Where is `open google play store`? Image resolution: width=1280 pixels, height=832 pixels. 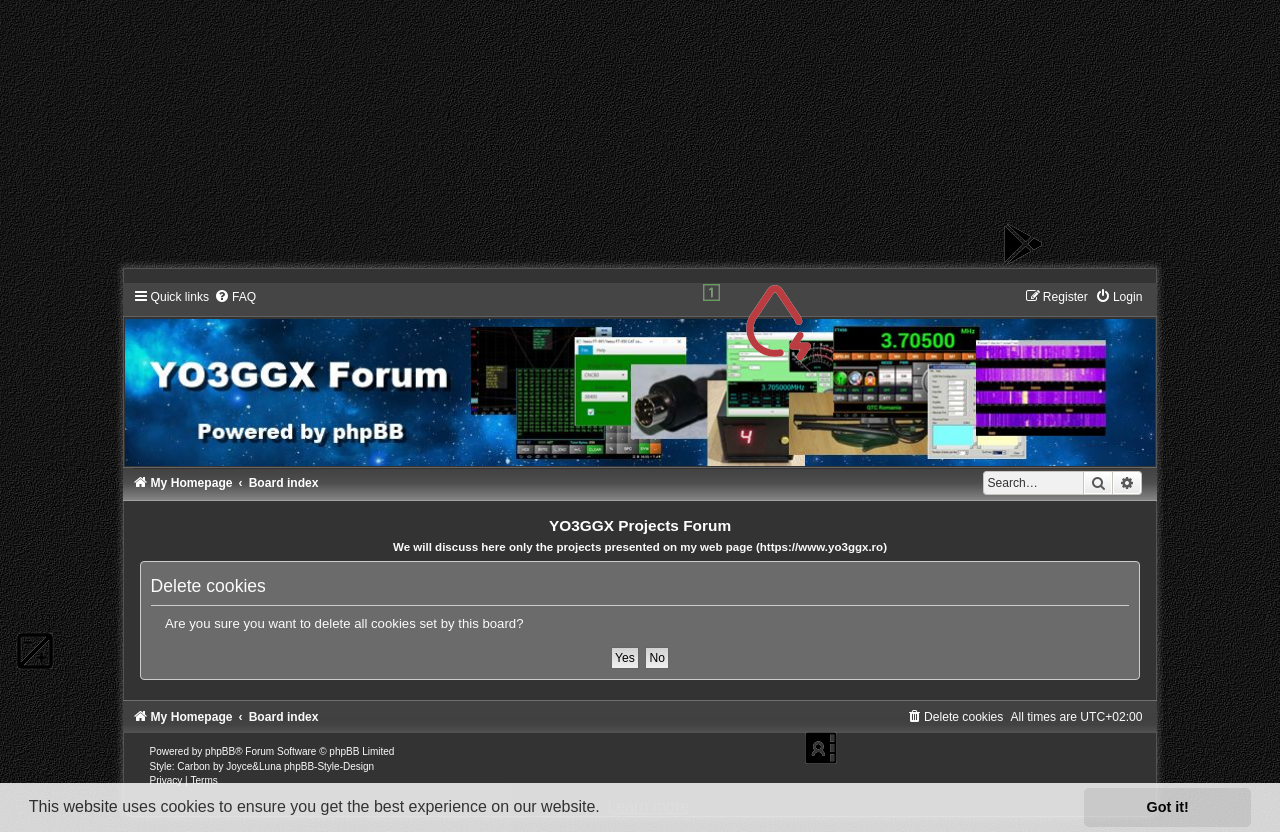 open google play store is located at coordinates (1023, 244).